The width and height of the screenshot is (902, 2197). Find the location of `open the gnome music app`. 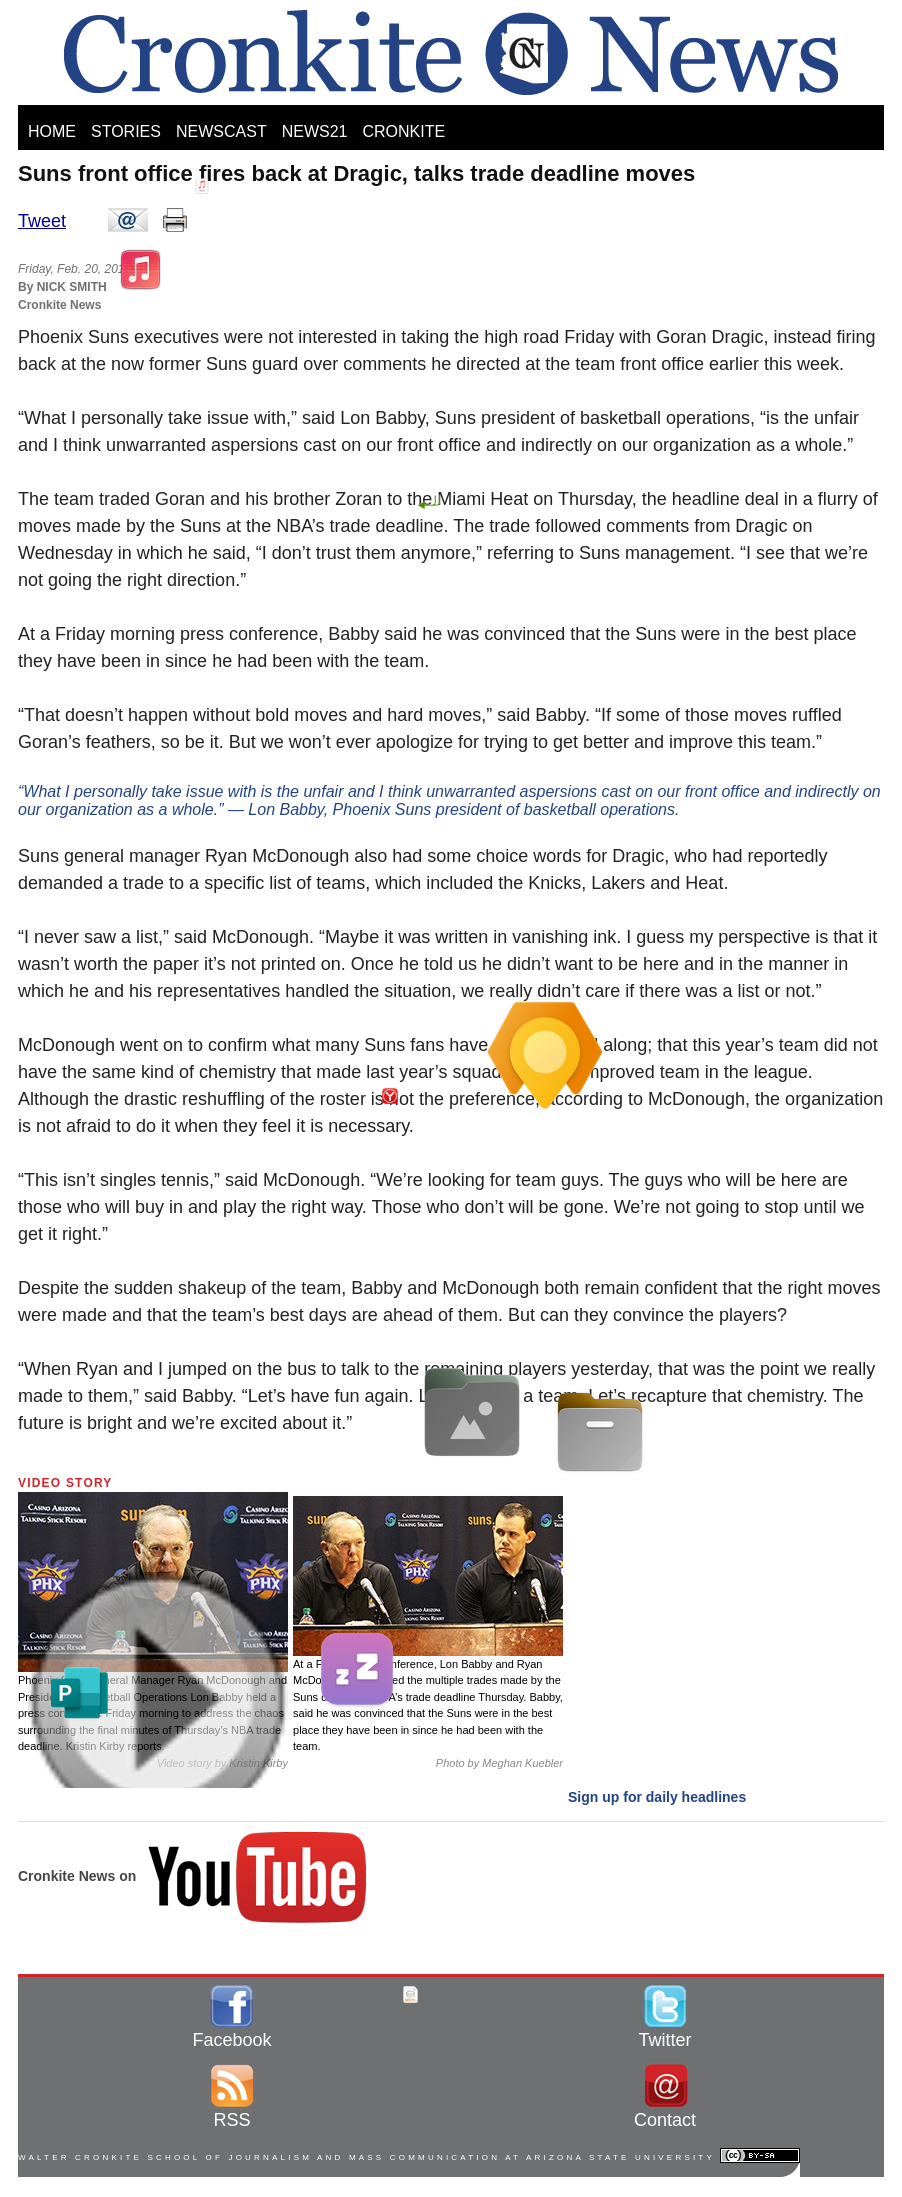

open the gnome music app is located at coordinates (140, 269).